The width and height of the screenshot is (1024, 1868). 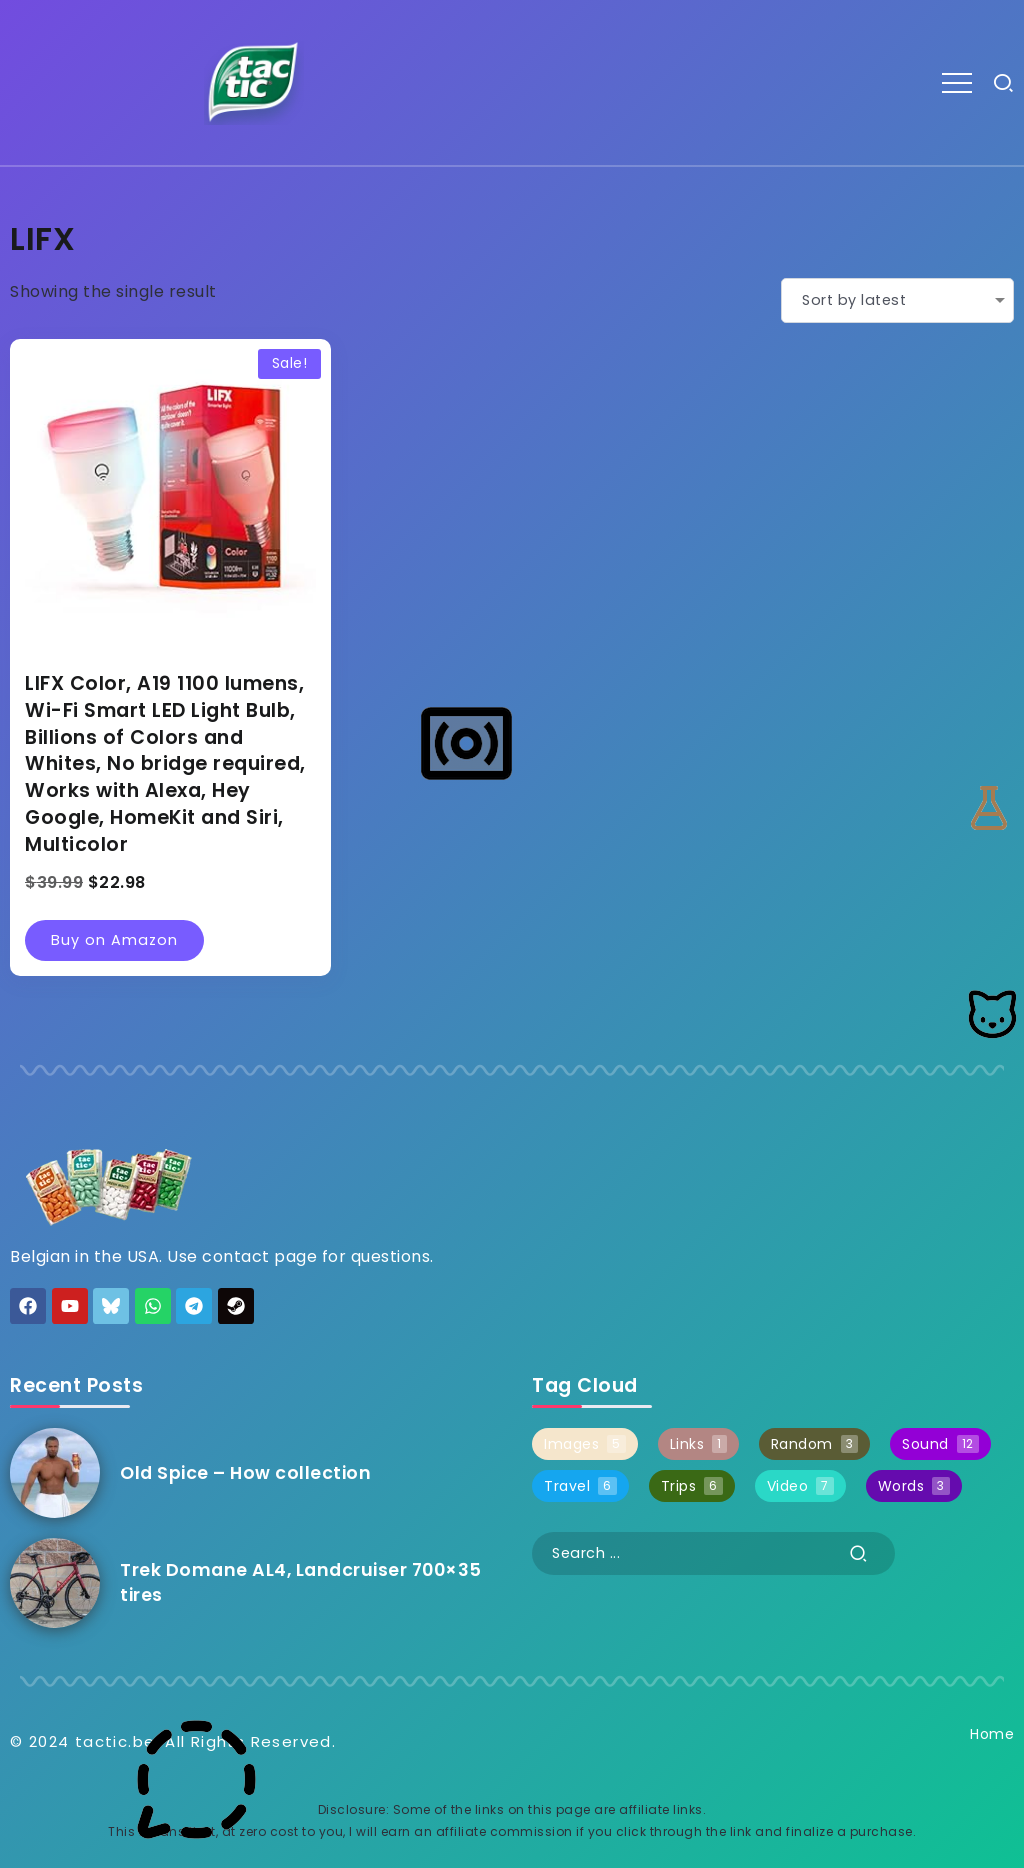 I want to click on access science or laboratory features, so click(x=989, y=808).